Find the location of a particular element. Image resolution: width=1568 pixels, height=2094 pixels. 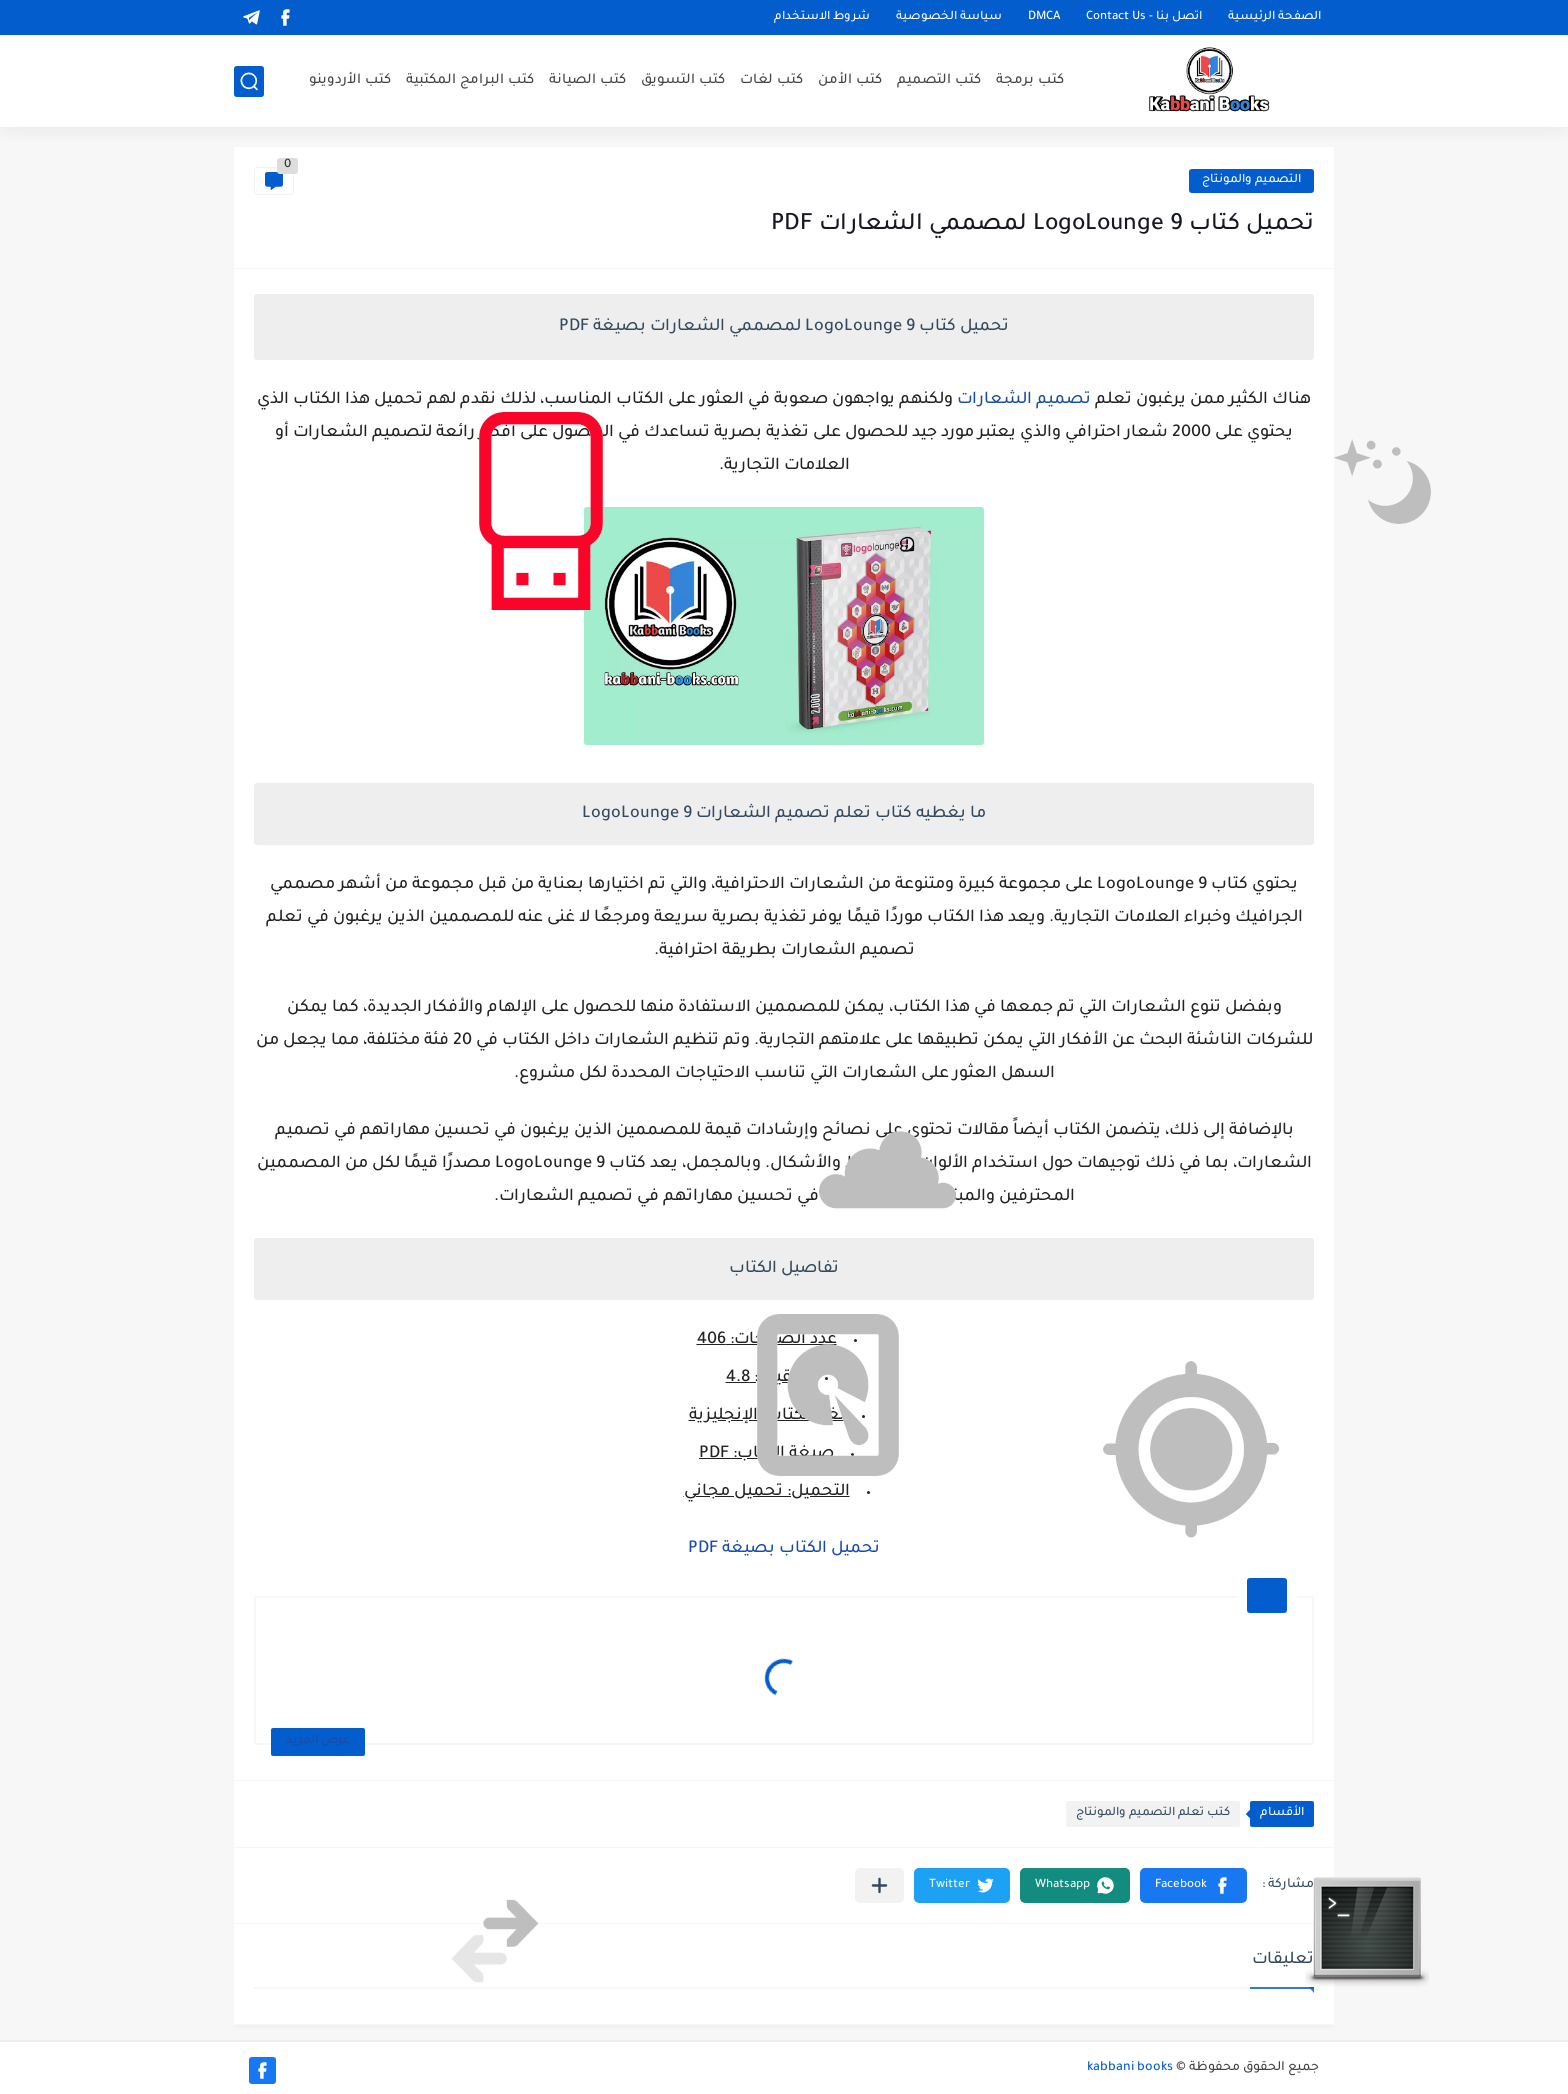

indicates active data transmission on the network is located at coordinates (495, 1941).